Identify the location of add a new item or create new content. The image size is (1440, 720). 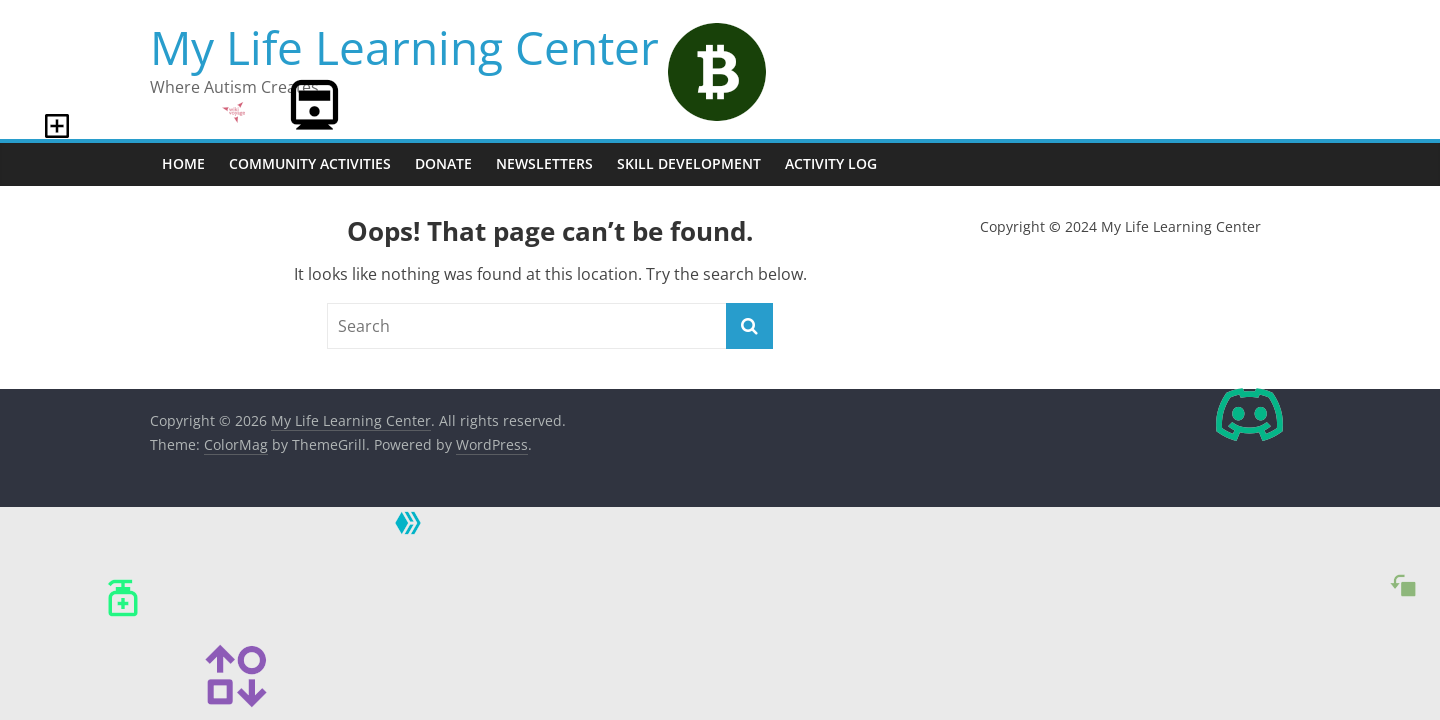
(57, 126).